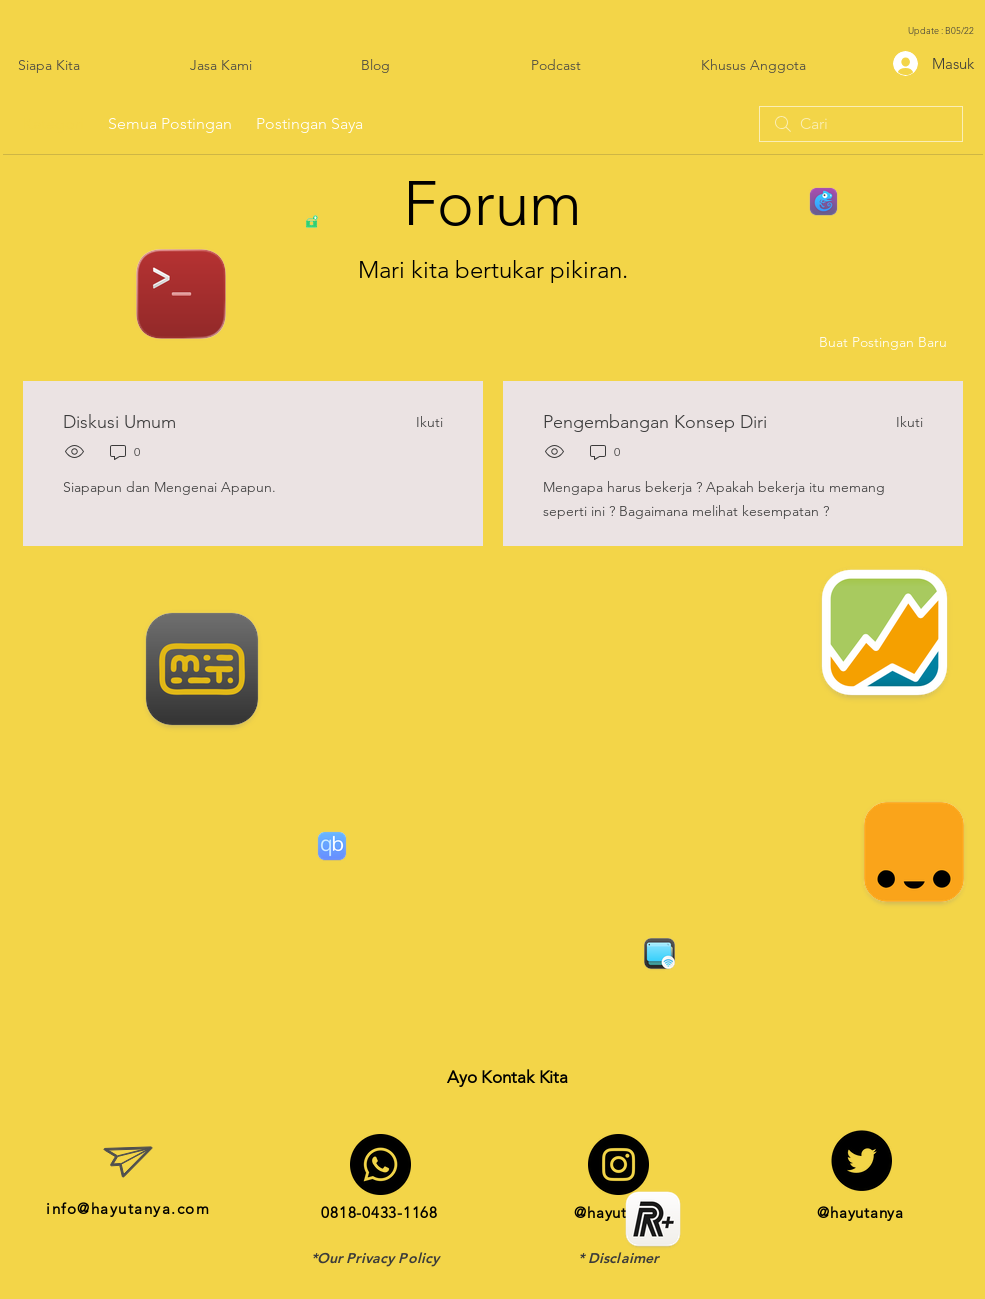 The width and height of the screenshot is (985, 1299). What do you see at coordinates (653, 1219) in the screenshot?
I see `open RetroPlus retro gaming app` at bounding box center [653, 1219].